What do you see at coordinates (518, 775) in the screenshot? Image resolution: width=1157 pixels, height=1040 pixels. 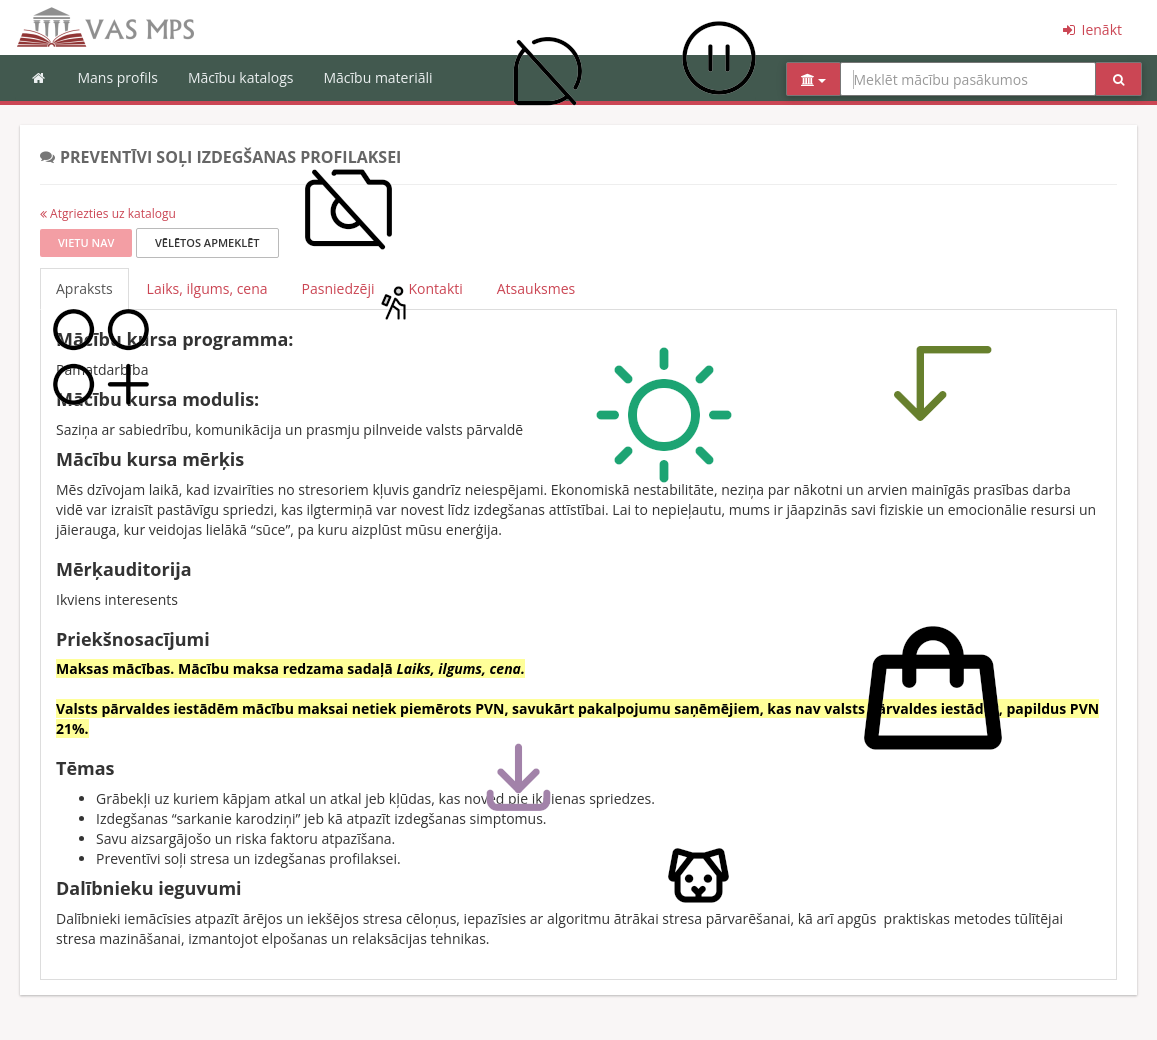 I see `download a file to your device` at bounding box center [518, 775].